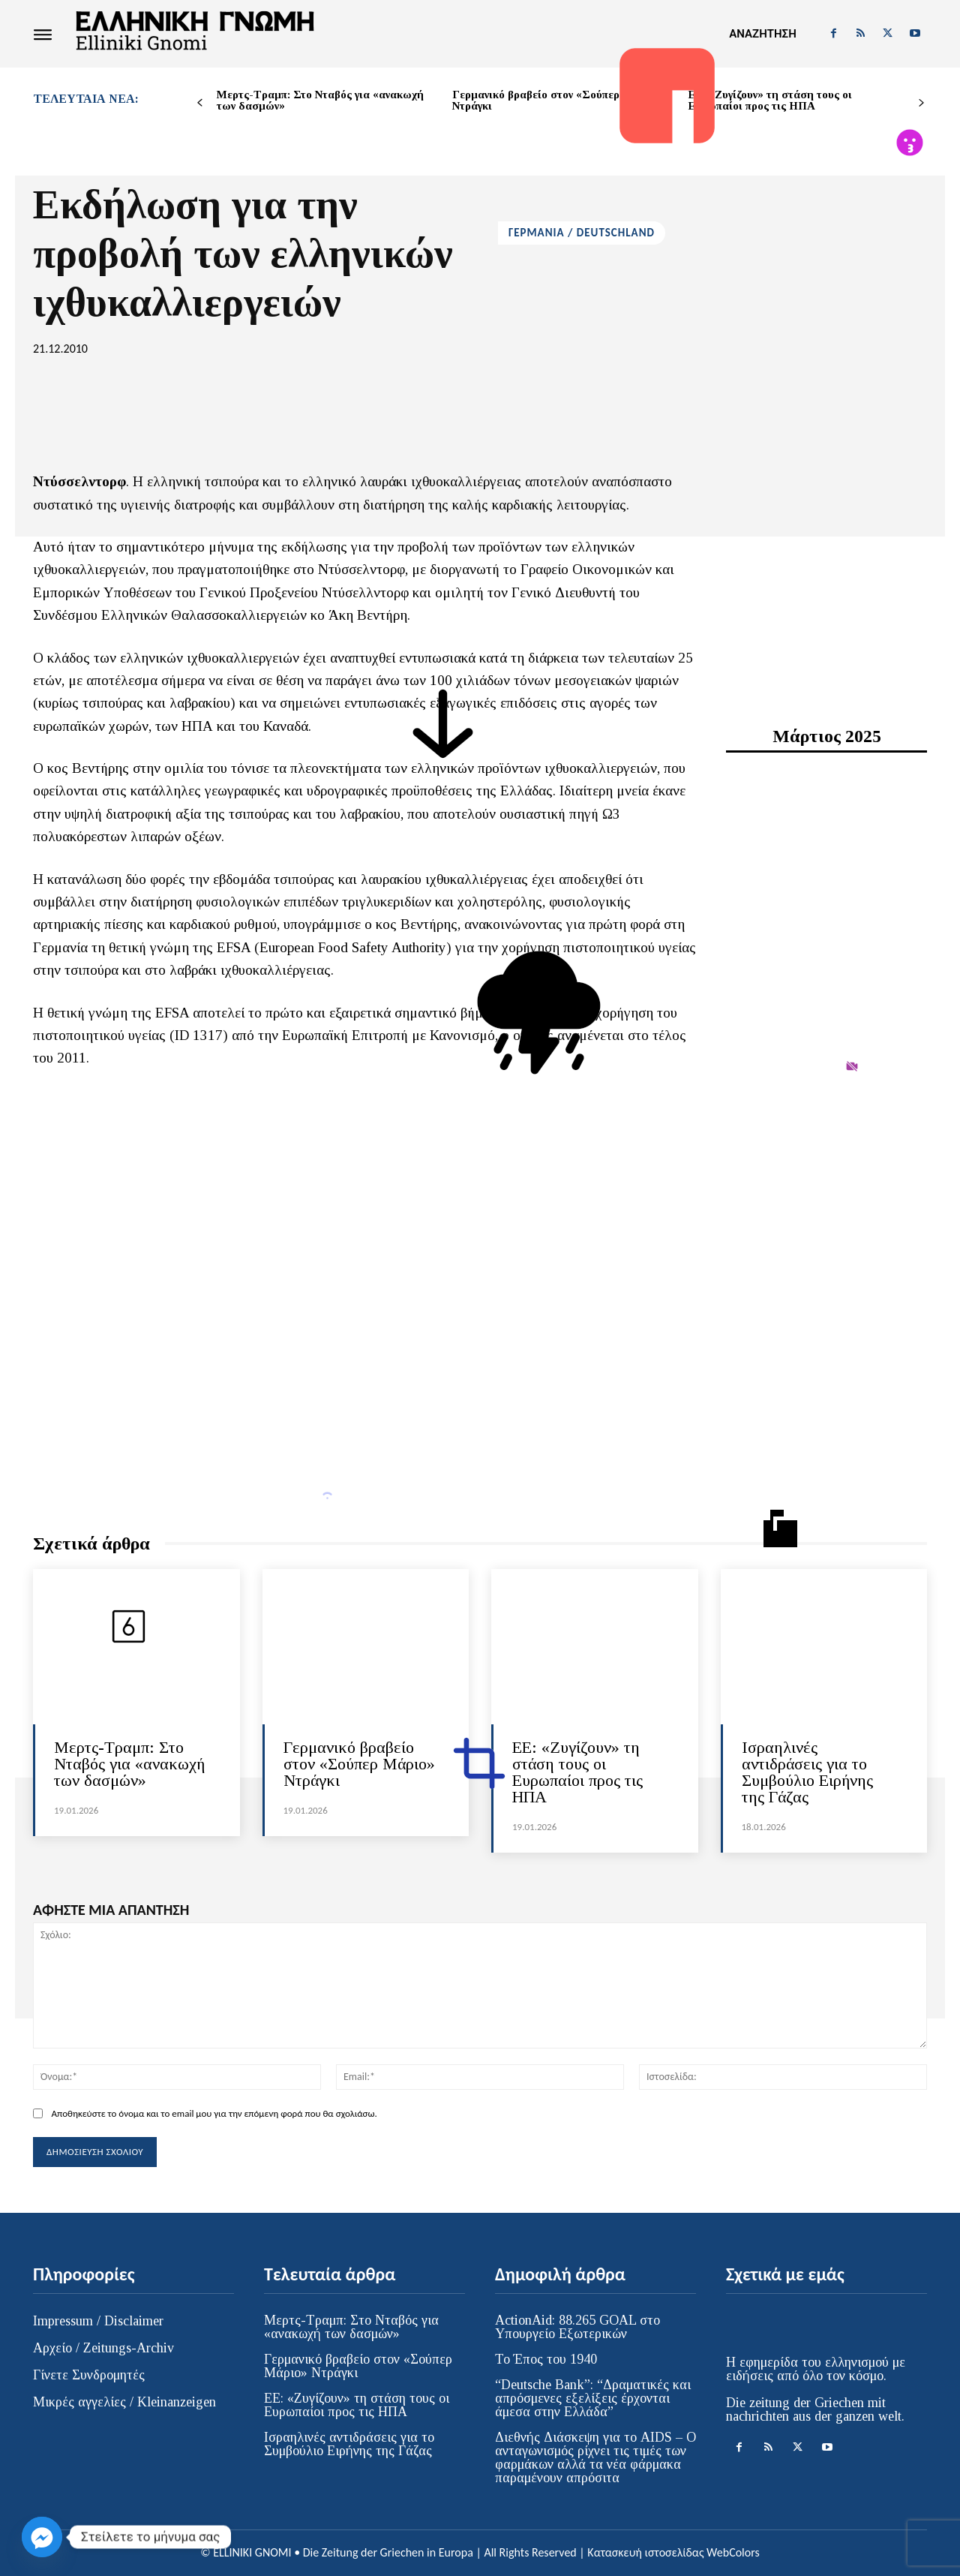 This screenshot has height=2576, width=960. I want to click on indicates unread mail in your mailbox, so click(780, 1530).